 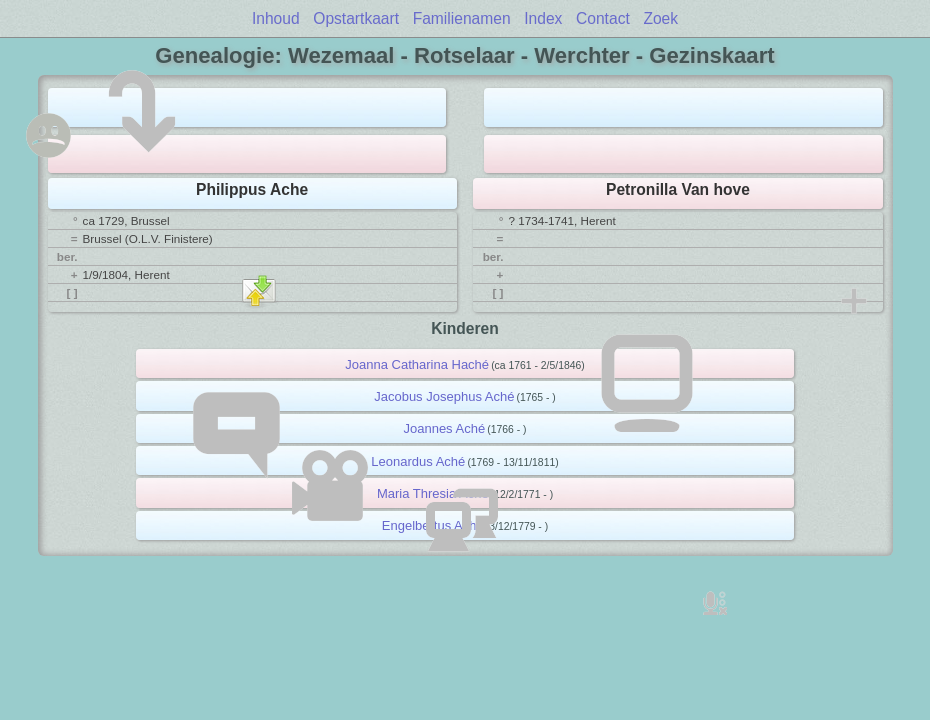 I want to click on indicates user is busy or unavailable for chat, so click(x=236, y=435).